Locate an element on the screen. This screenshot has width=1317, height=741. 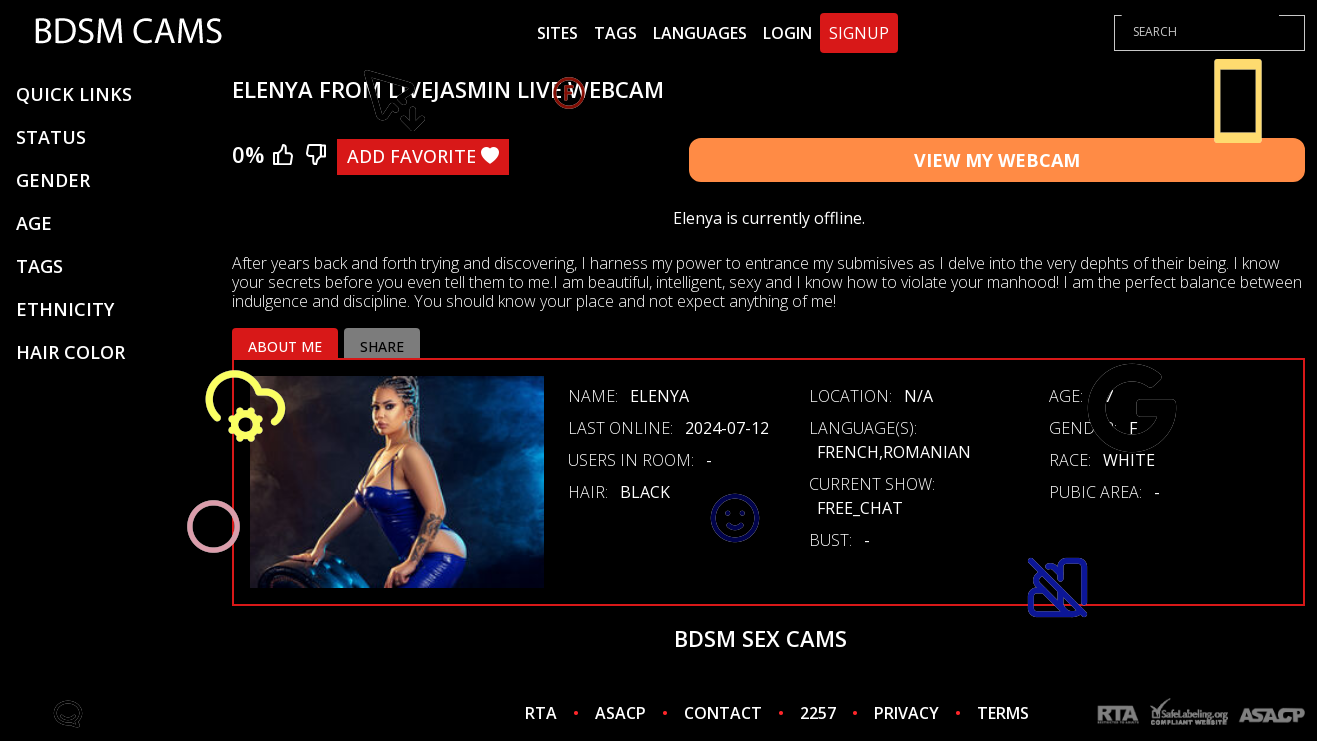
add a reaction or emoji is located at coordinates (735, 518).